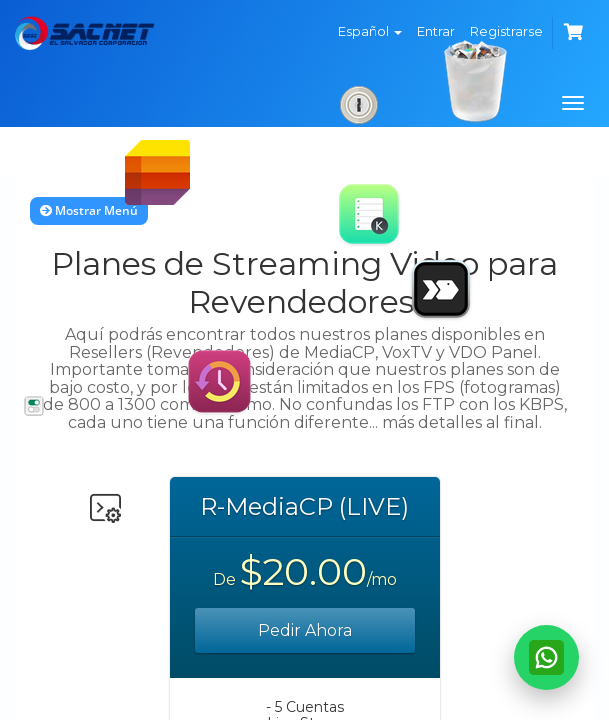  Describe the element at coordinates (369, 214) in the screenshot. I see `view release notes and software updates` at that location.